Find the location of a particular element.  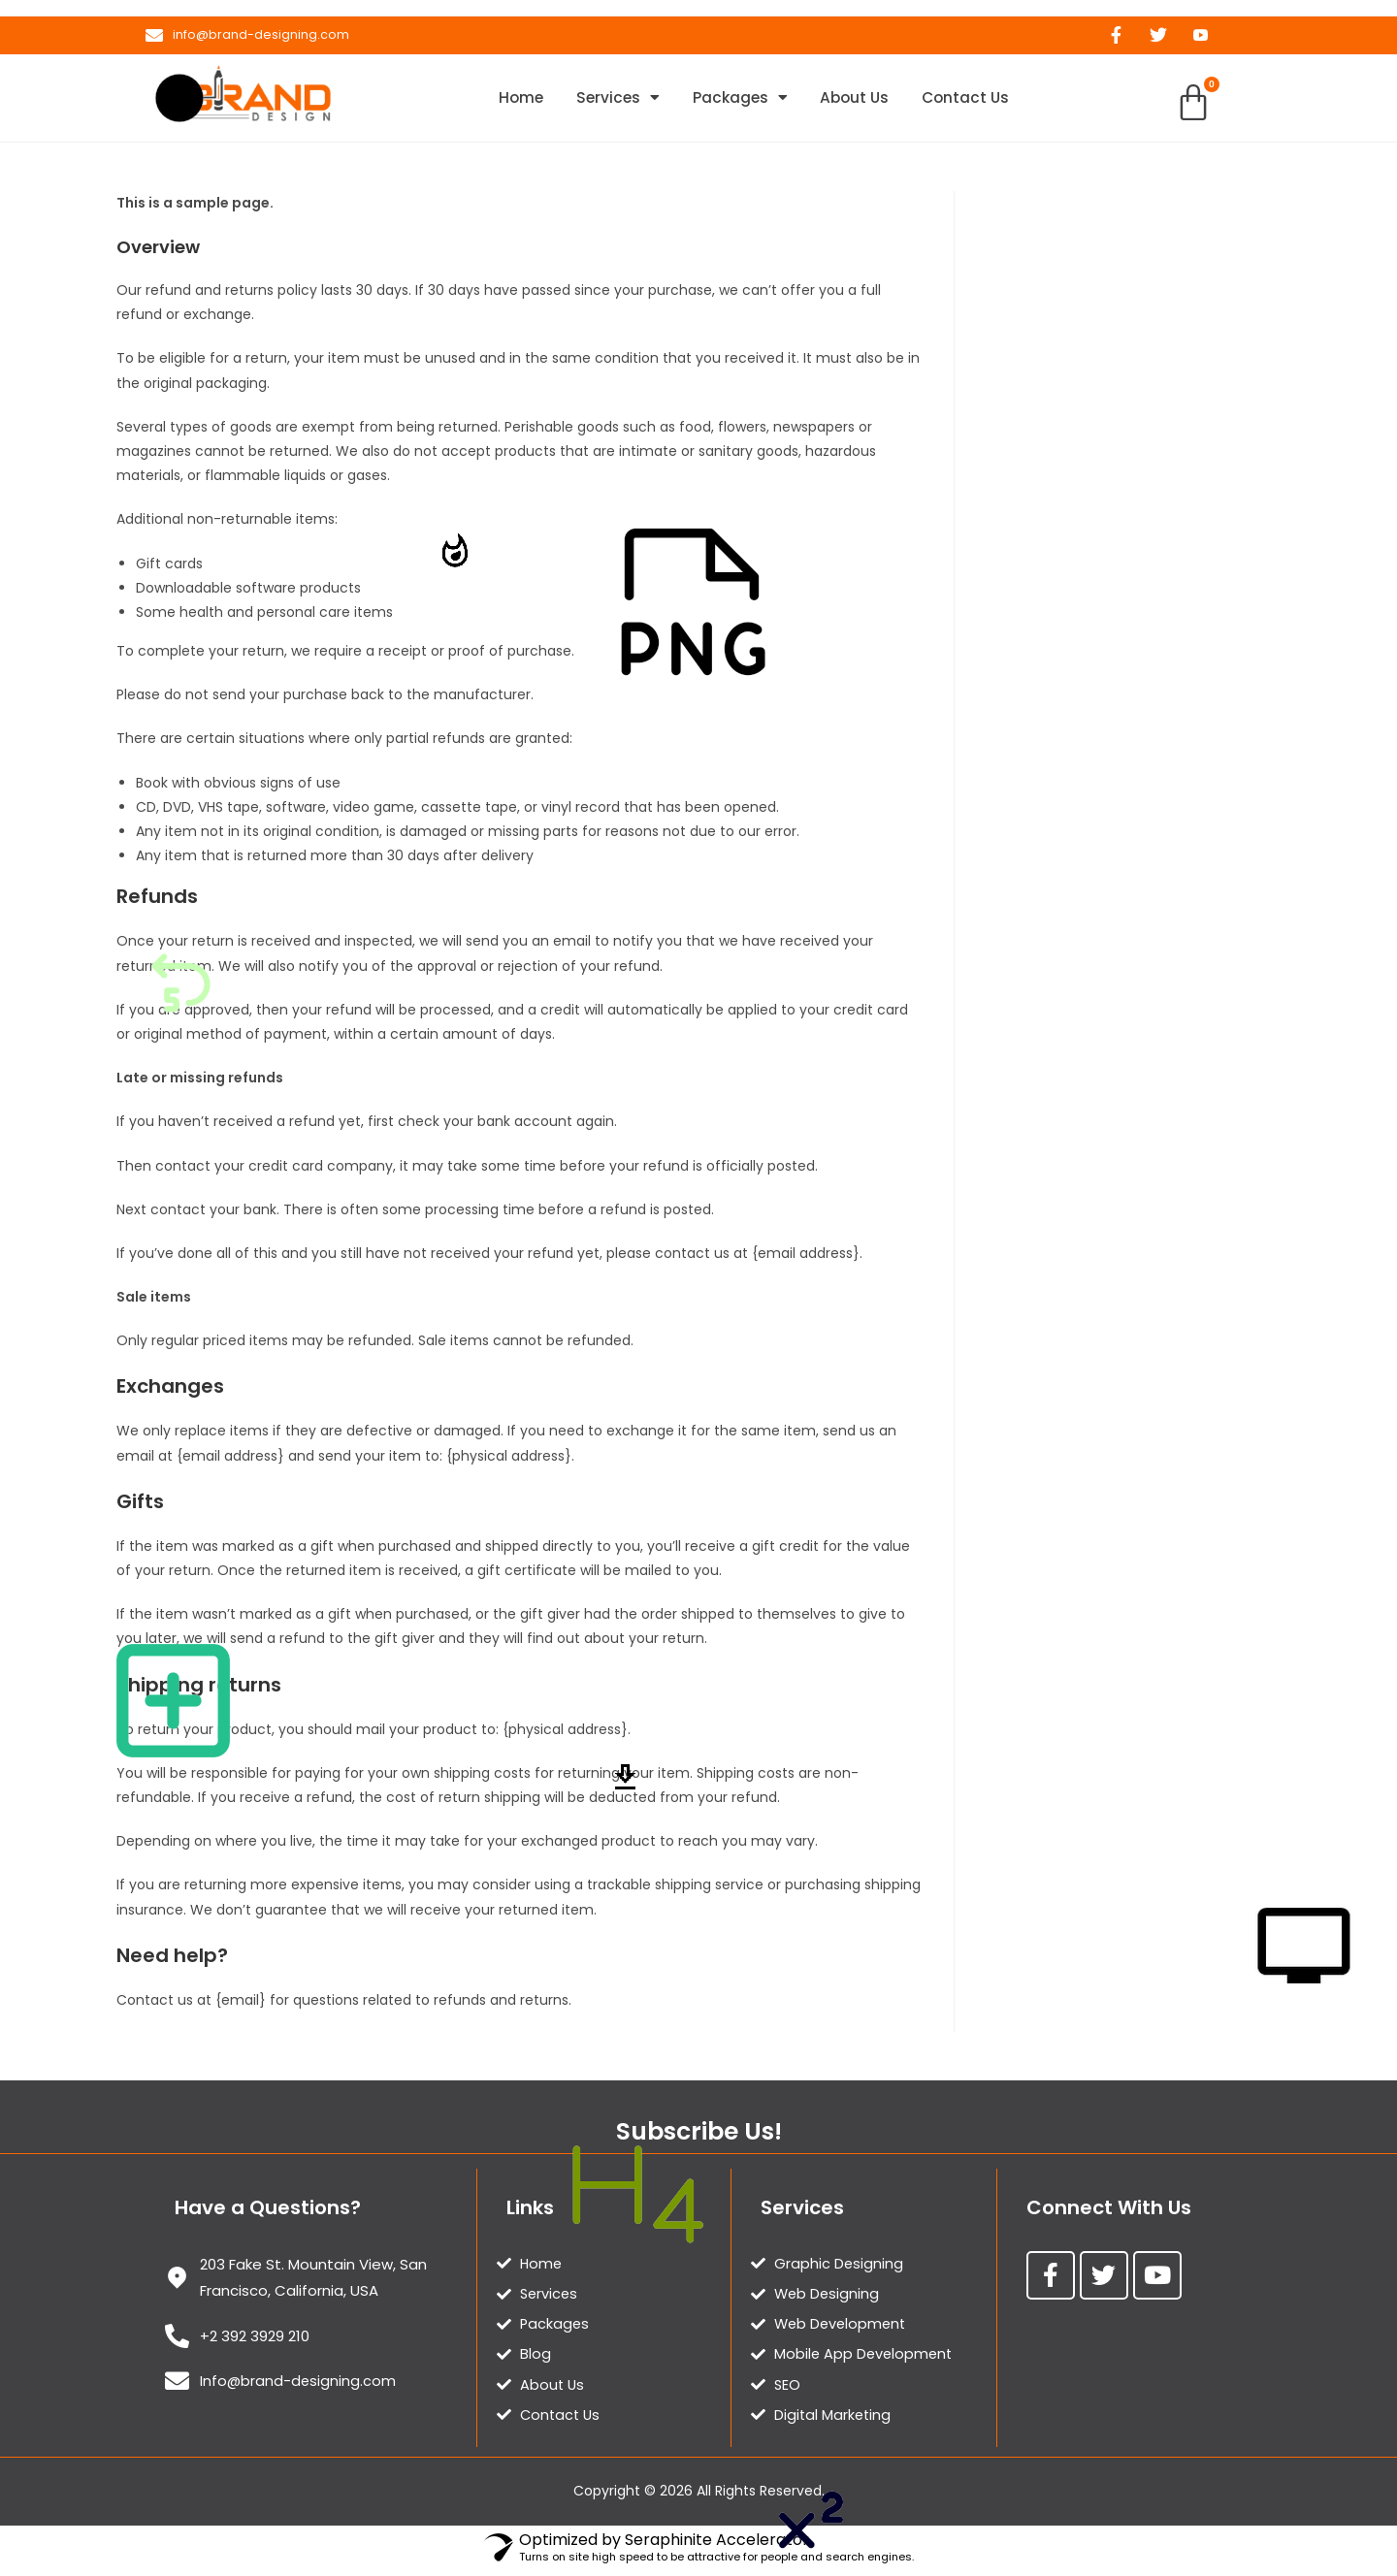

download a file or content is located at coordinates (625, 1777).